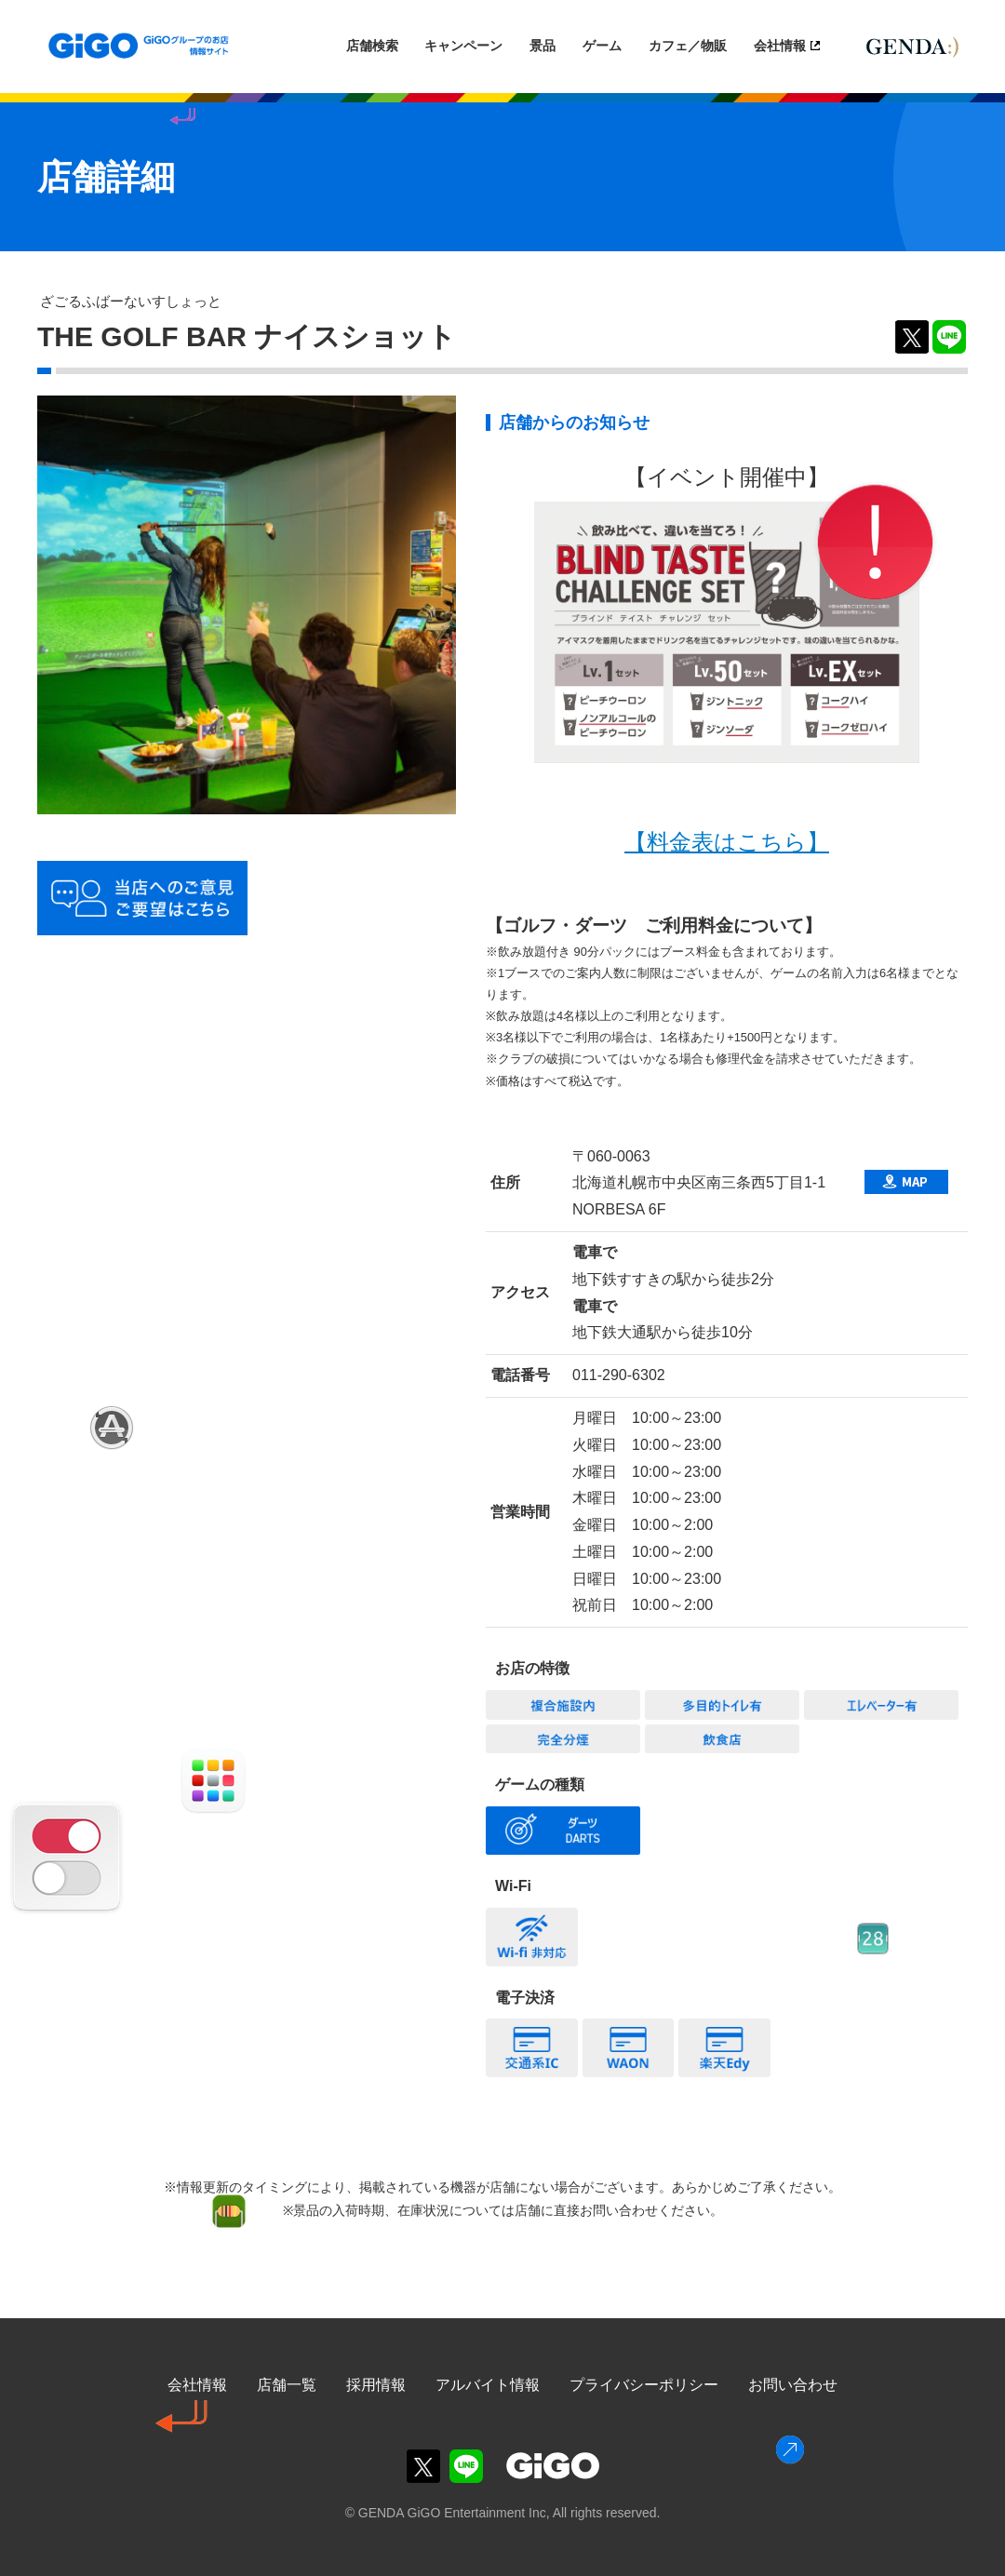 Image resolution: width=1005 pixels, height=2576 pixels. Describe the element at coordinates (66, 1857) in the screenshot. I see `open desktop preferences or settings` at that location.